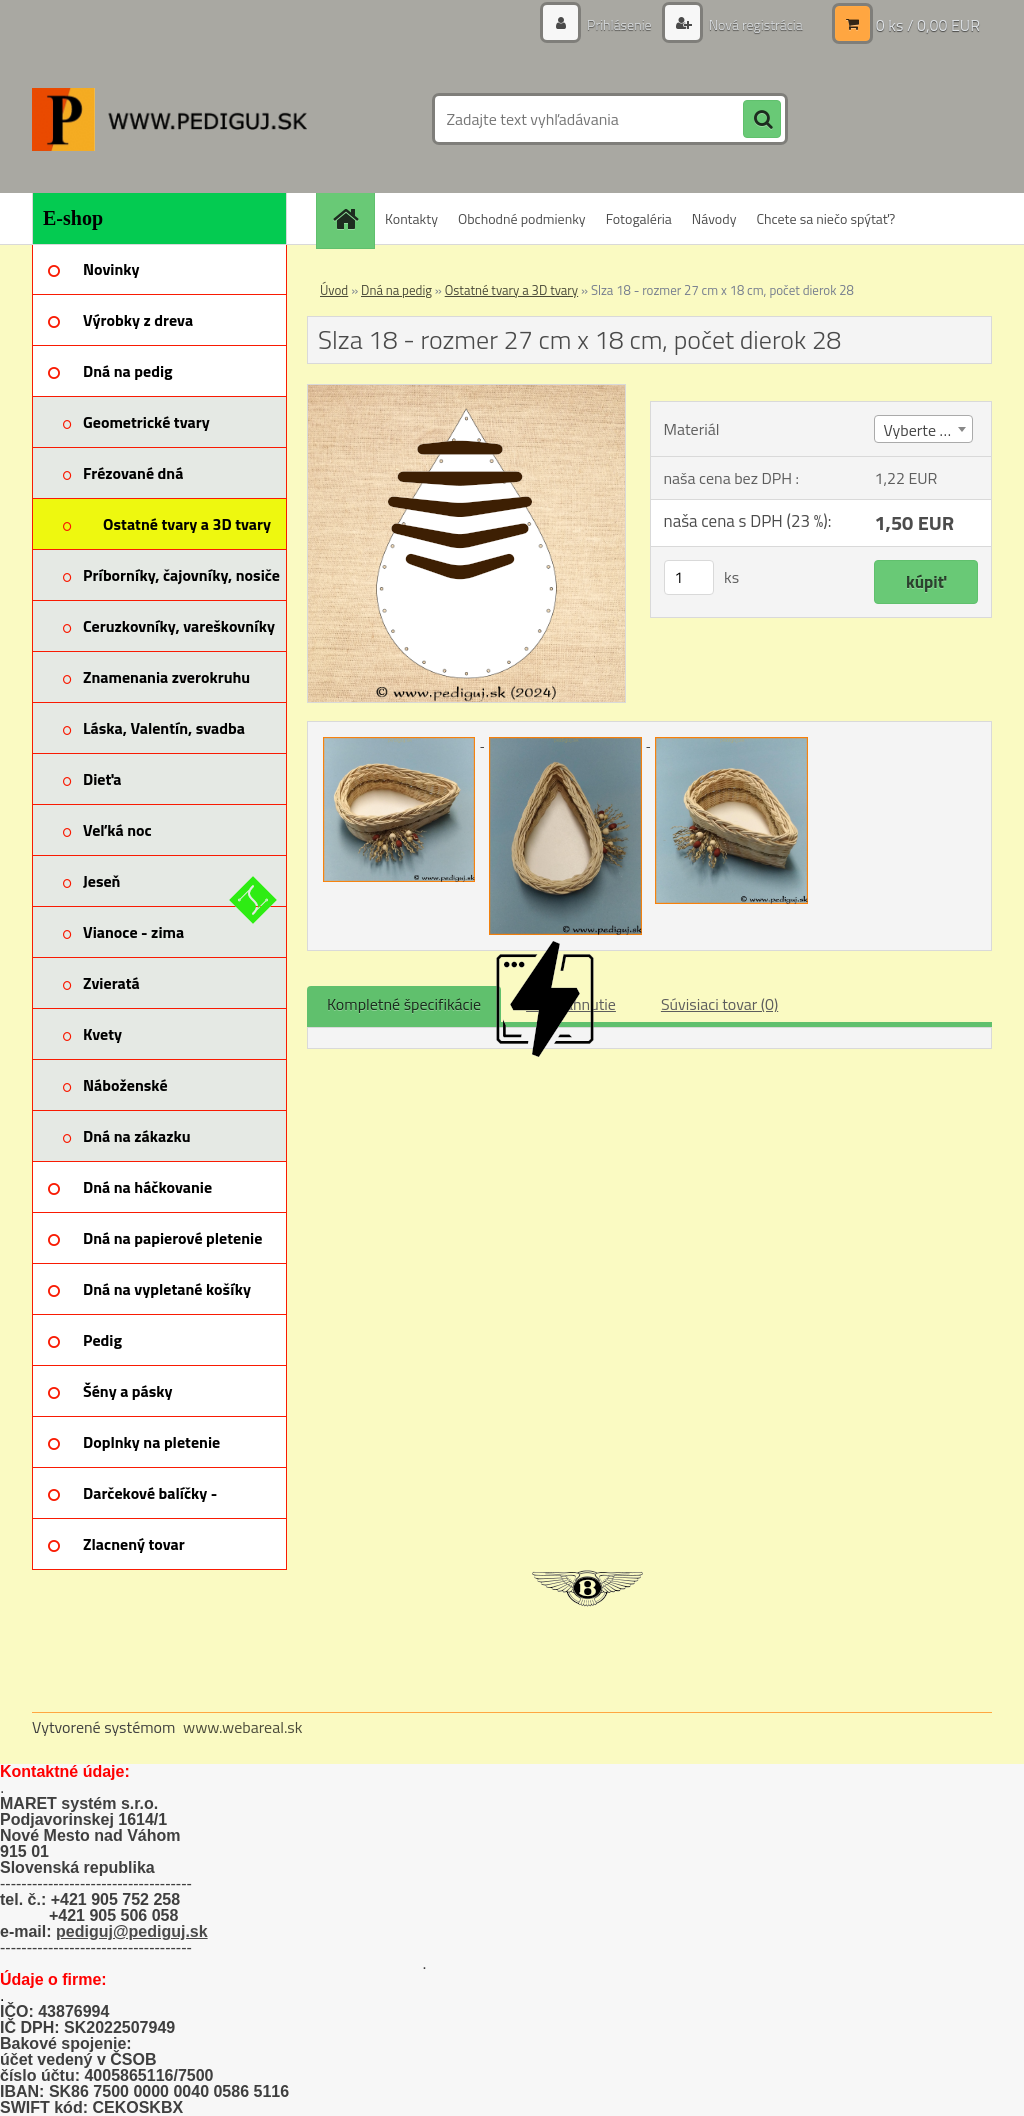 This screenshot has height=2116, width=1024. Describe the element at coordinates (545, 999) in the screenshot. I see `cloudflare pages logo` at that location.